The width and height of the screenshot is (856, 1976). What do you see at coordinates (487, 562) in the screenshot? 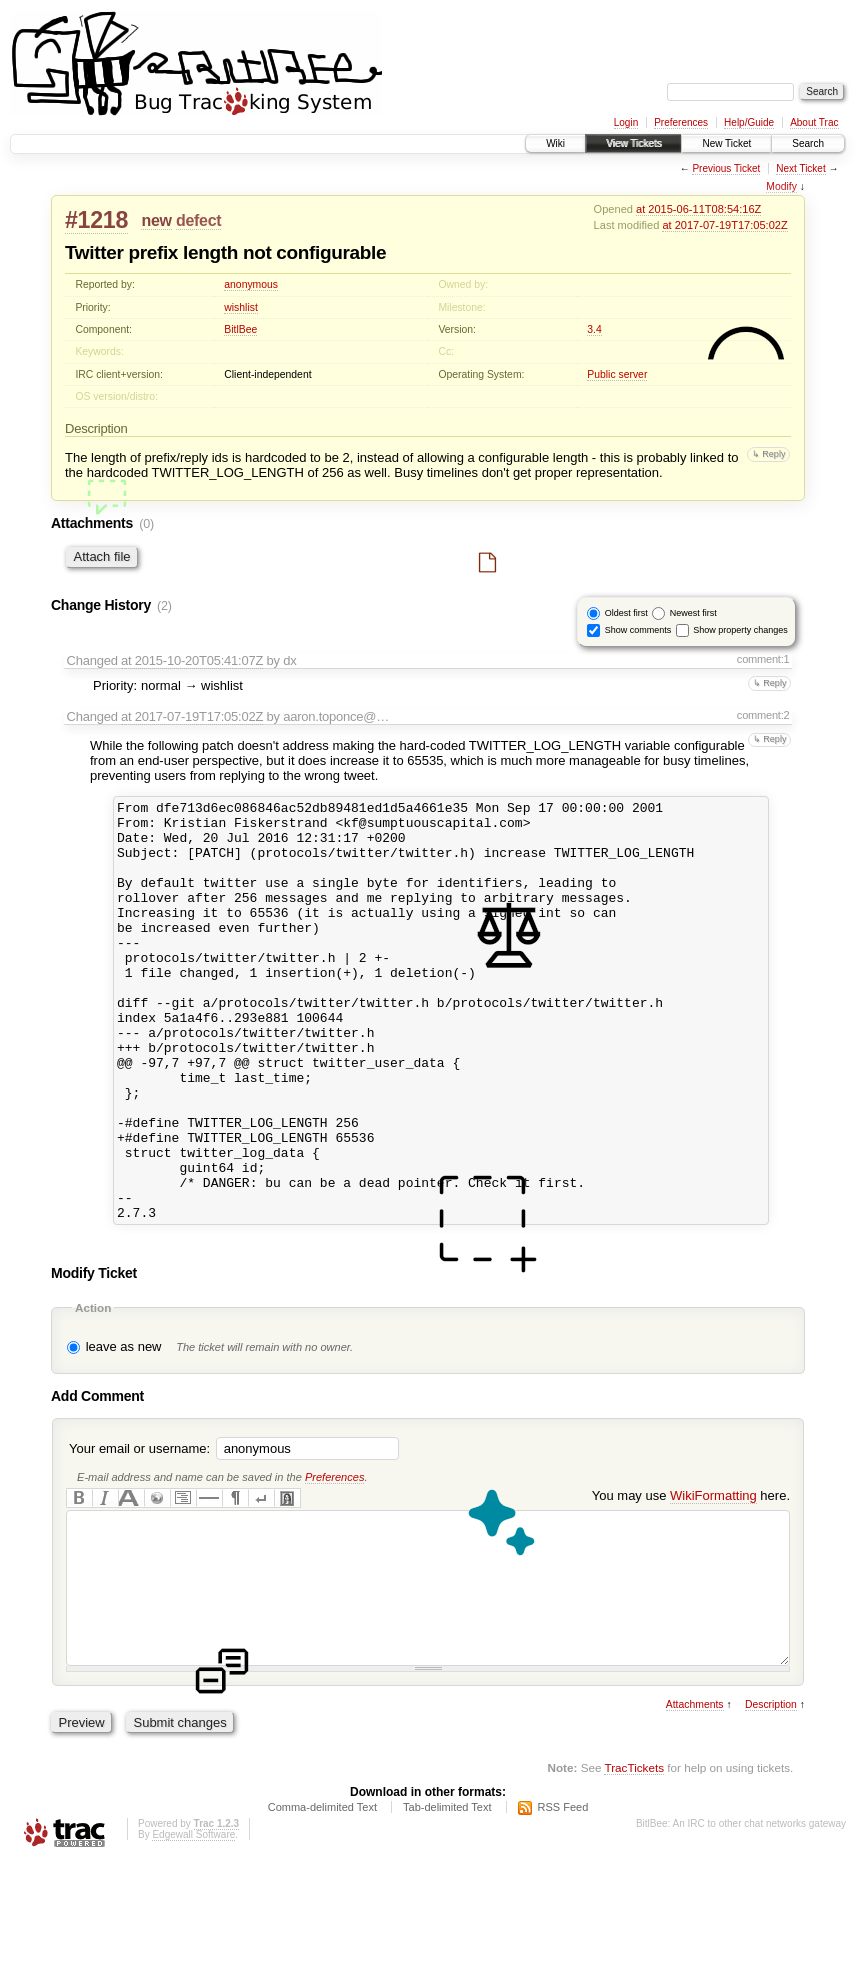
I see `create a new file` at bounding box center [487, 562].